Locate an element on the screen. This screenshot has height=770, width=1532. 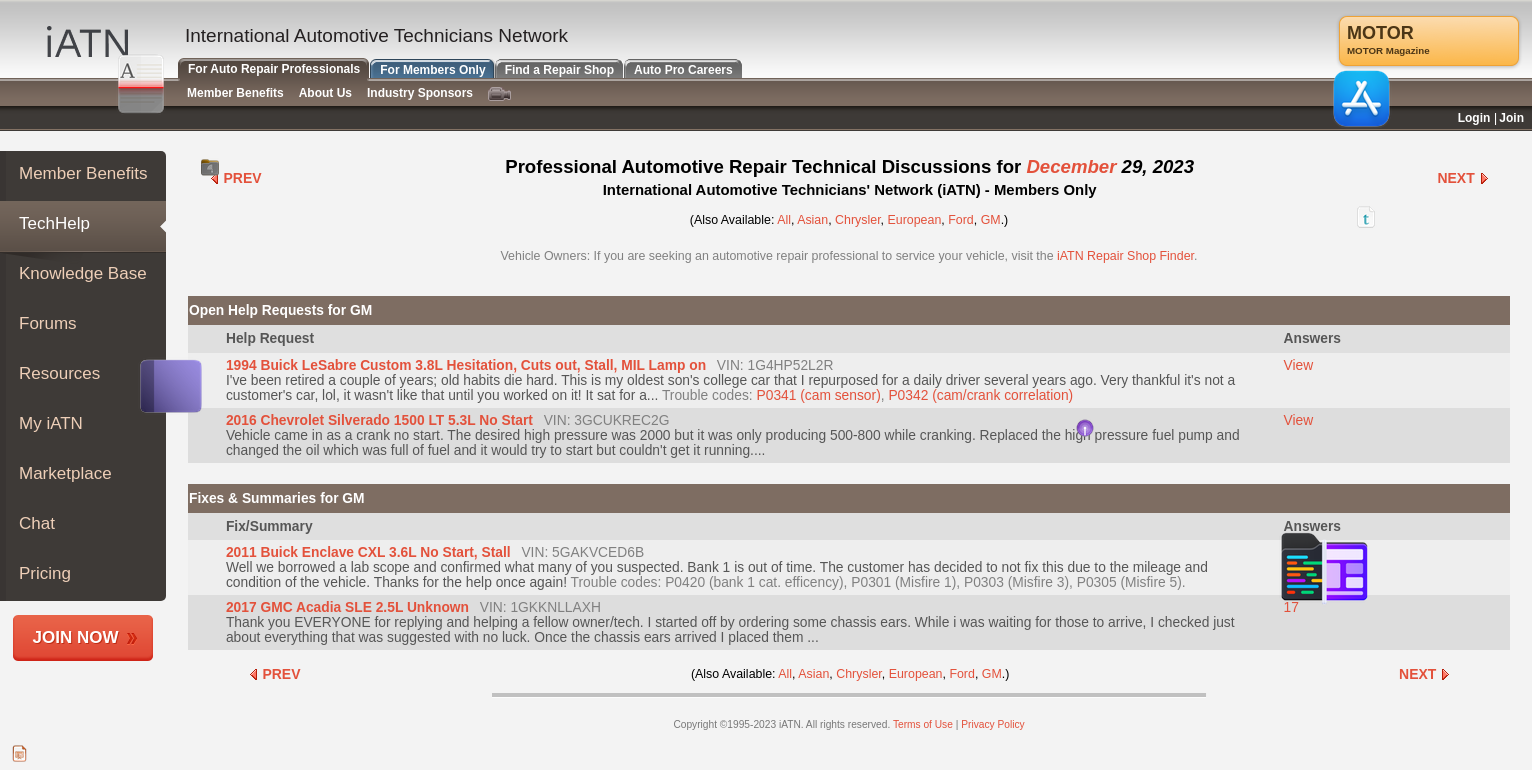
open programming projects folder is located at coordinates (1324, 569).